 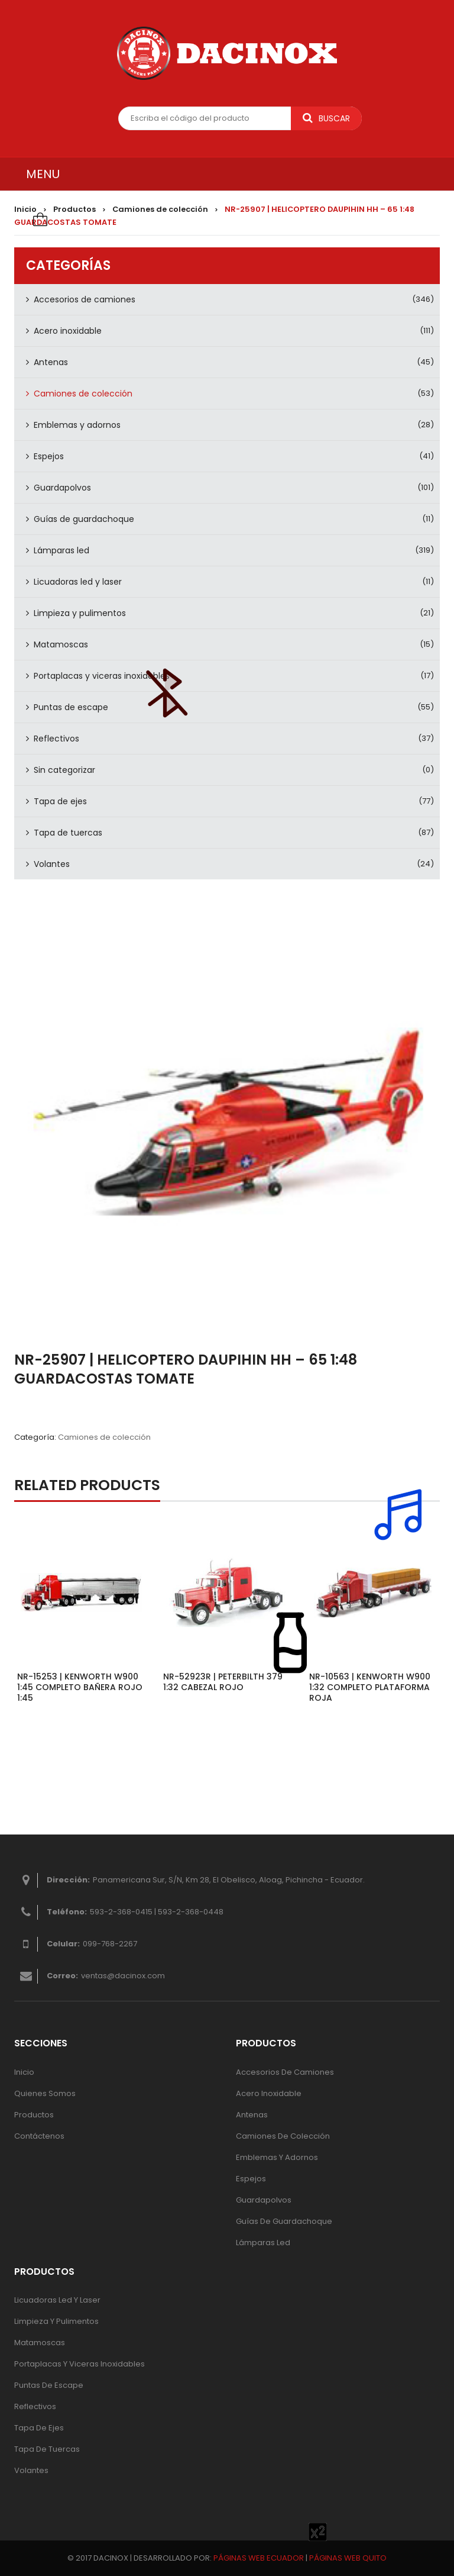 I want to click on apply superscript formatting to selected text, so click(x=317, y=2532).